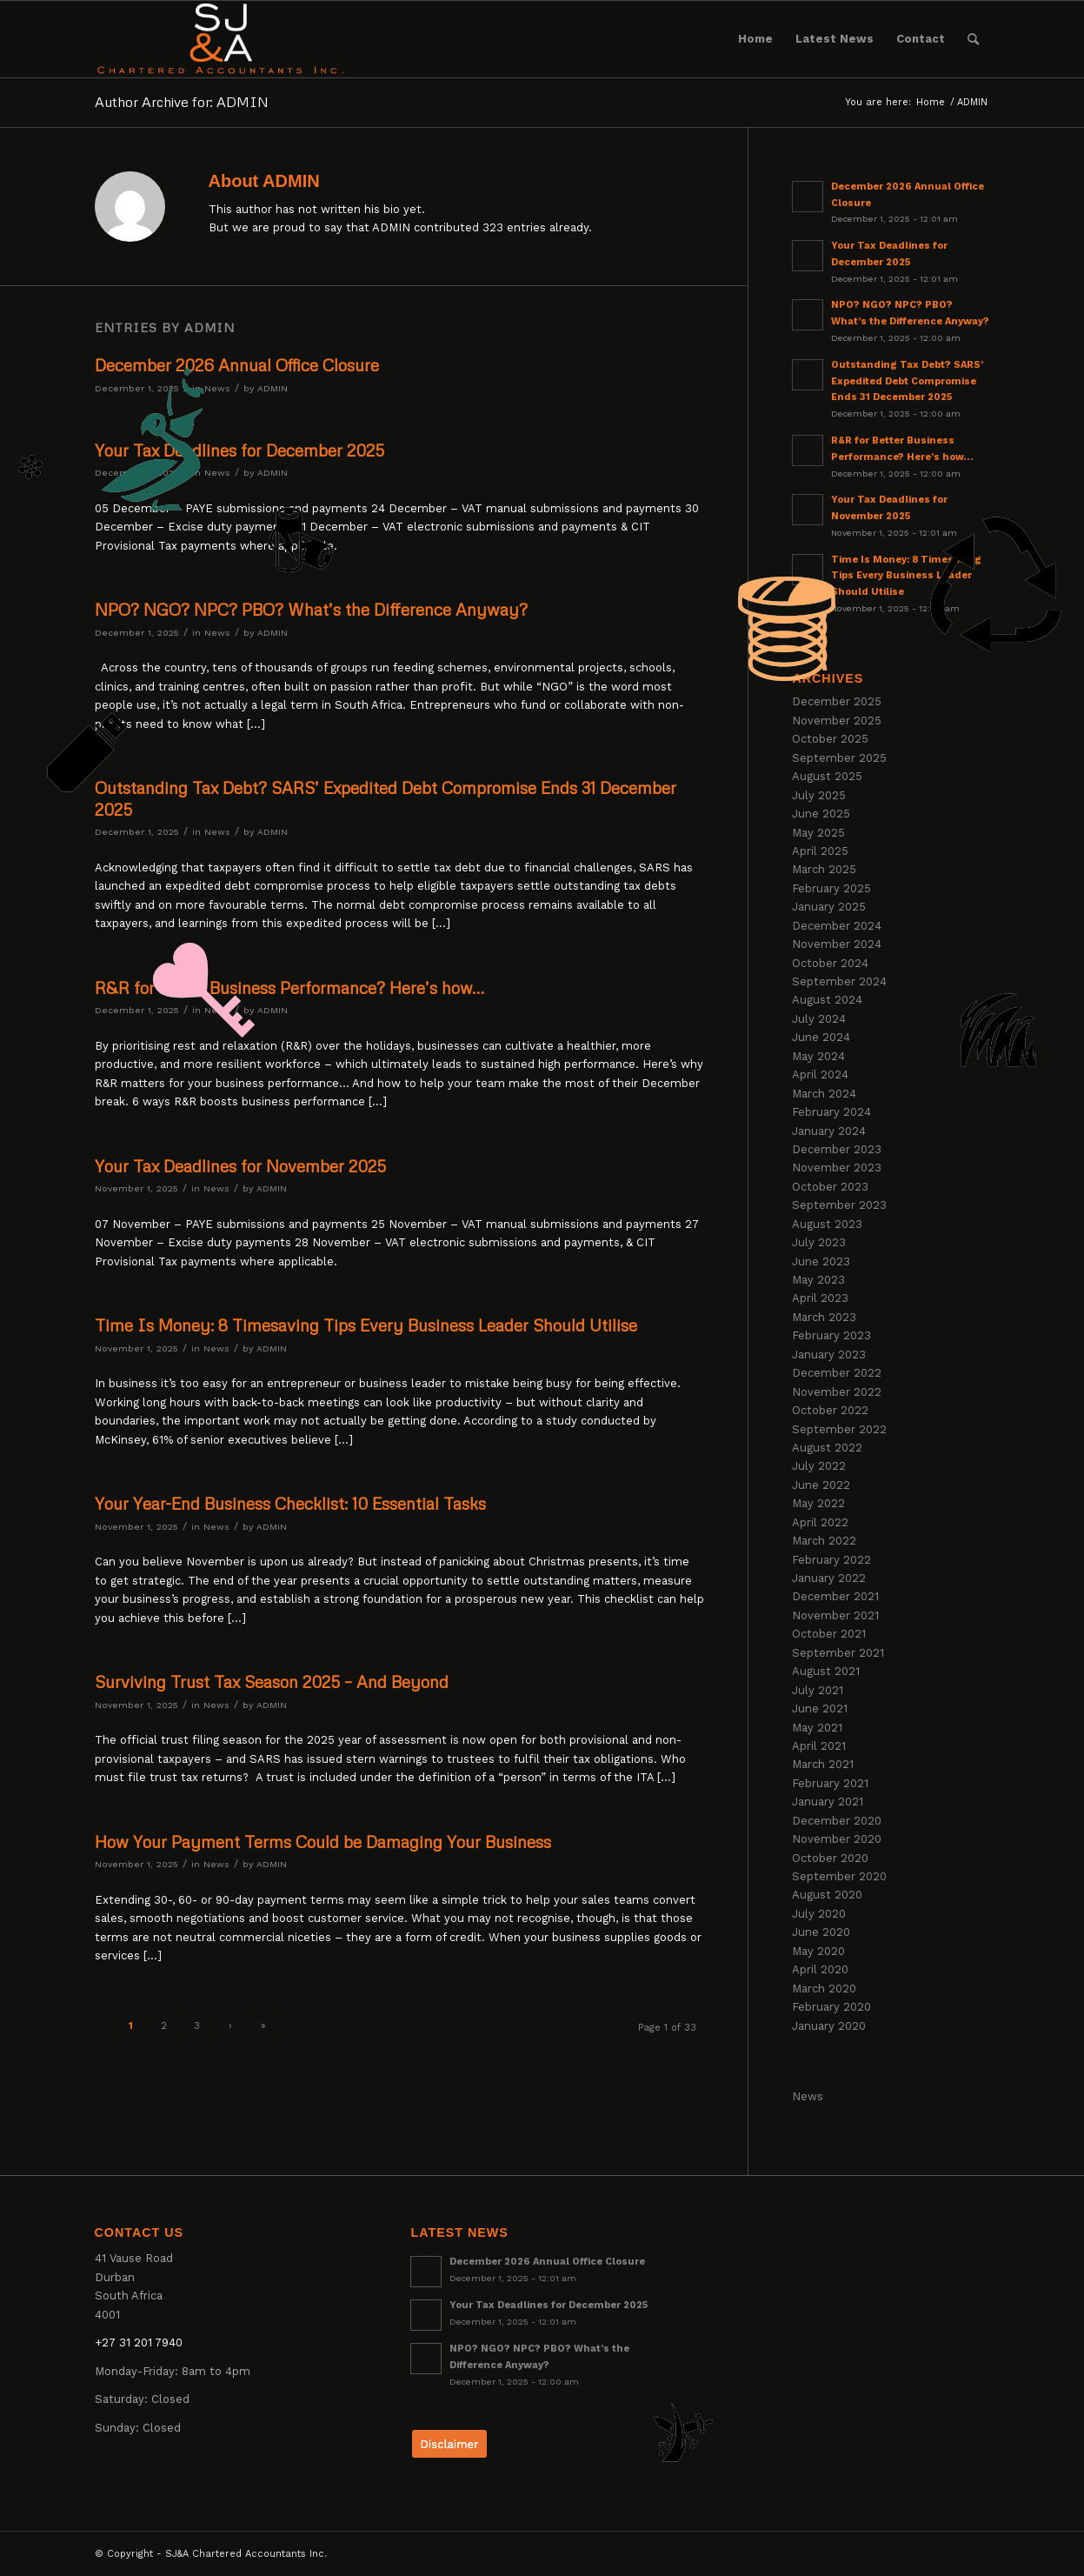 Image resolution: width=1084 pixels, height=2576 pixels. I want to click on access external storage device, so click(88, 751).